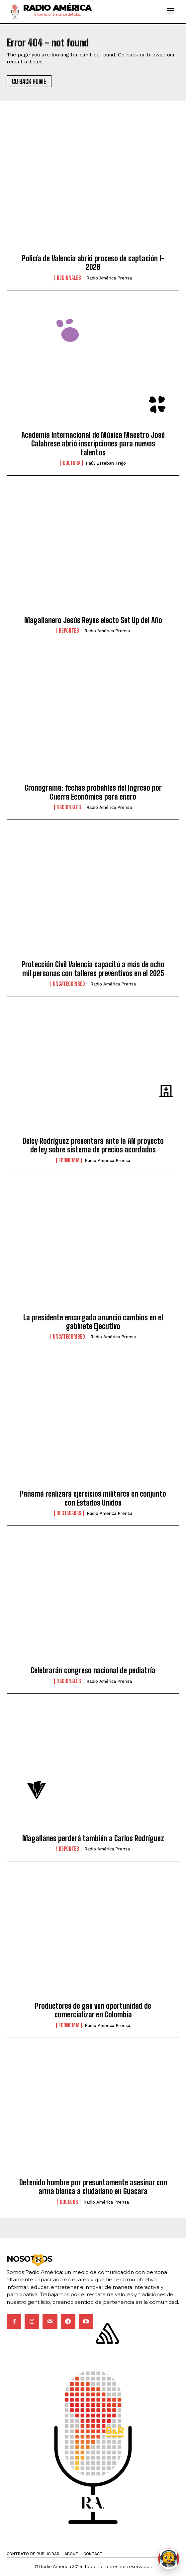 This screenshot has width=186, height=2576. I want to click on link to Sentry error monitoring service, so click(107, 2333).